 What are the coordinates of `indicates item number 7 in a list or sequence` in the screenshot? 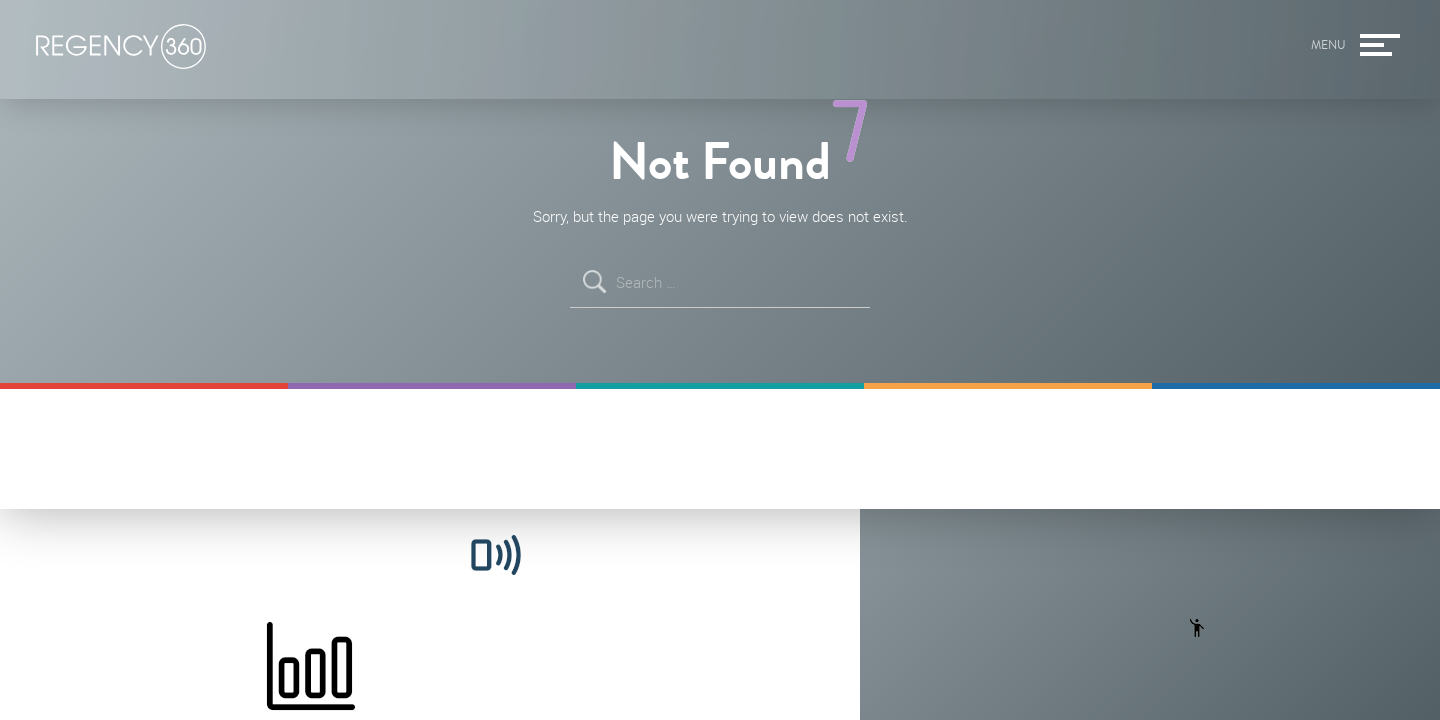 It's located at (850, 131).